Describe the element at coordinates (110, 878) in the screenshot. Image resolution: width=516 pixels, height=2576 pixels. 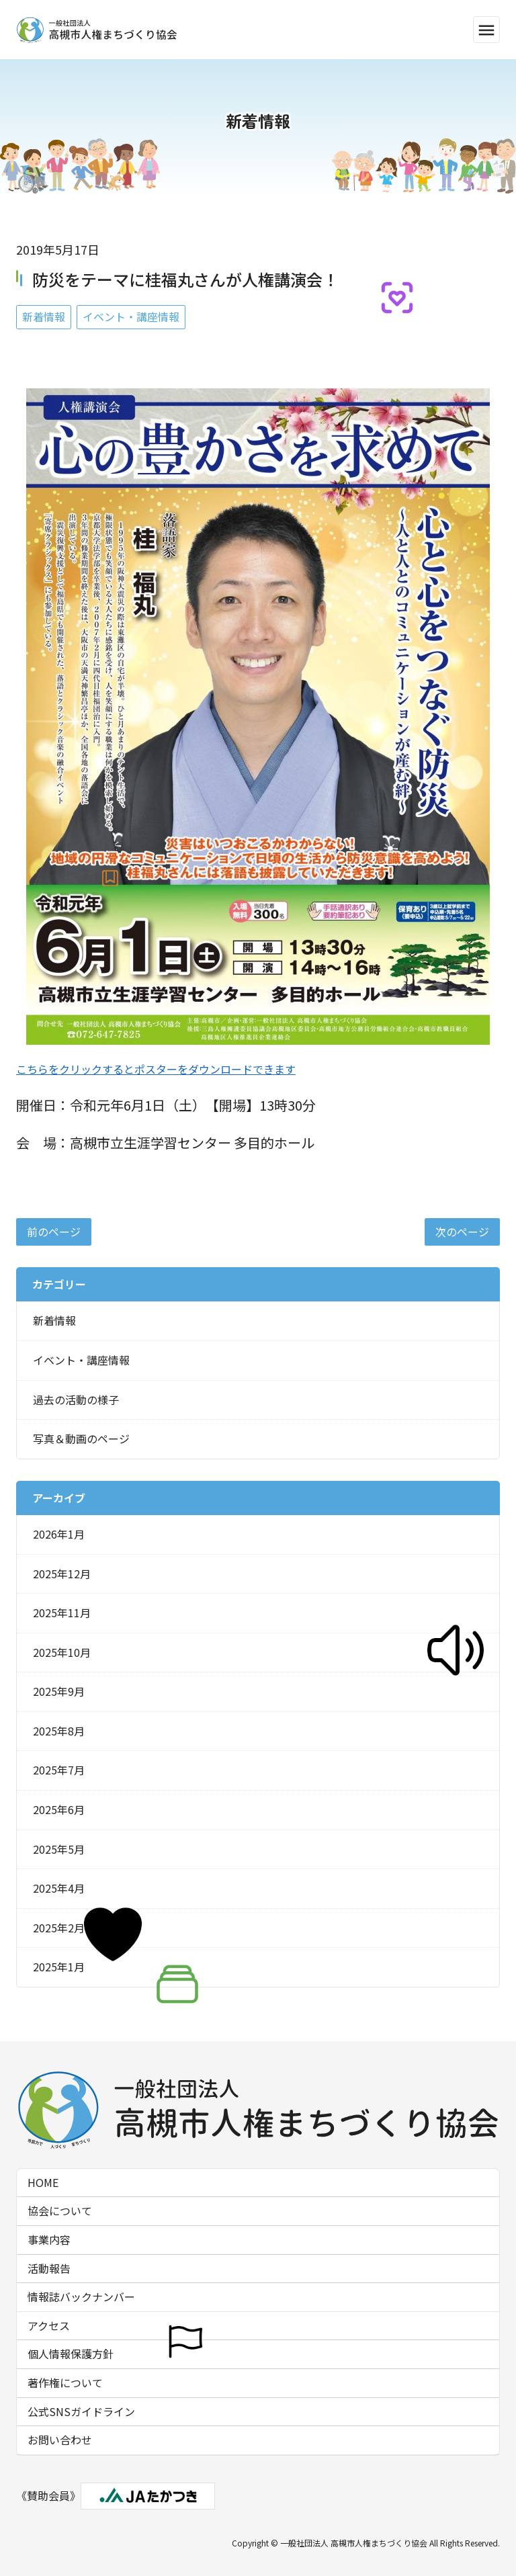
I see `save this item to your bookmarks` at that location.